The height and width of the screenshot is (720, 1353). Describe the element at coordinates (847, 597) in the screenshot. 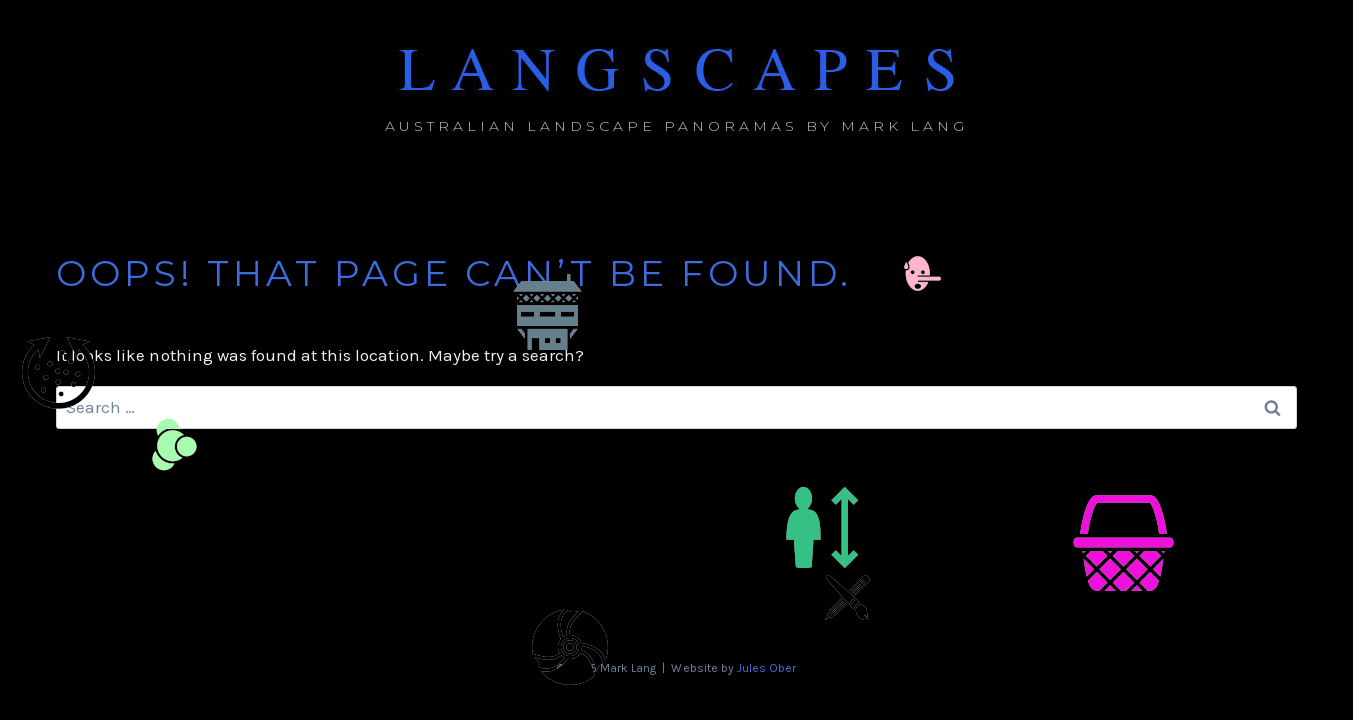

I see `access drawing and editing tools` at that location.